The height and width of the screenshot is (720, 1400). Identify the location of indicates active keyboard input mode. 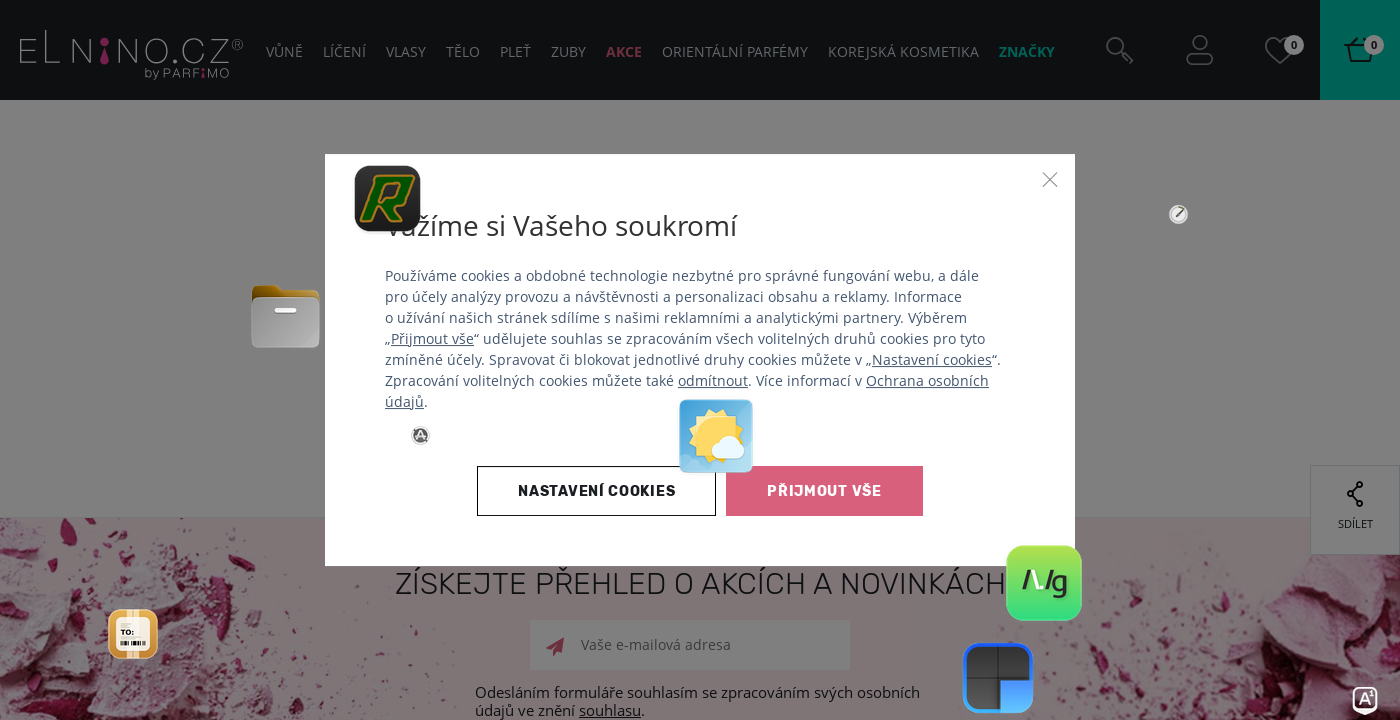
(1365, 701).